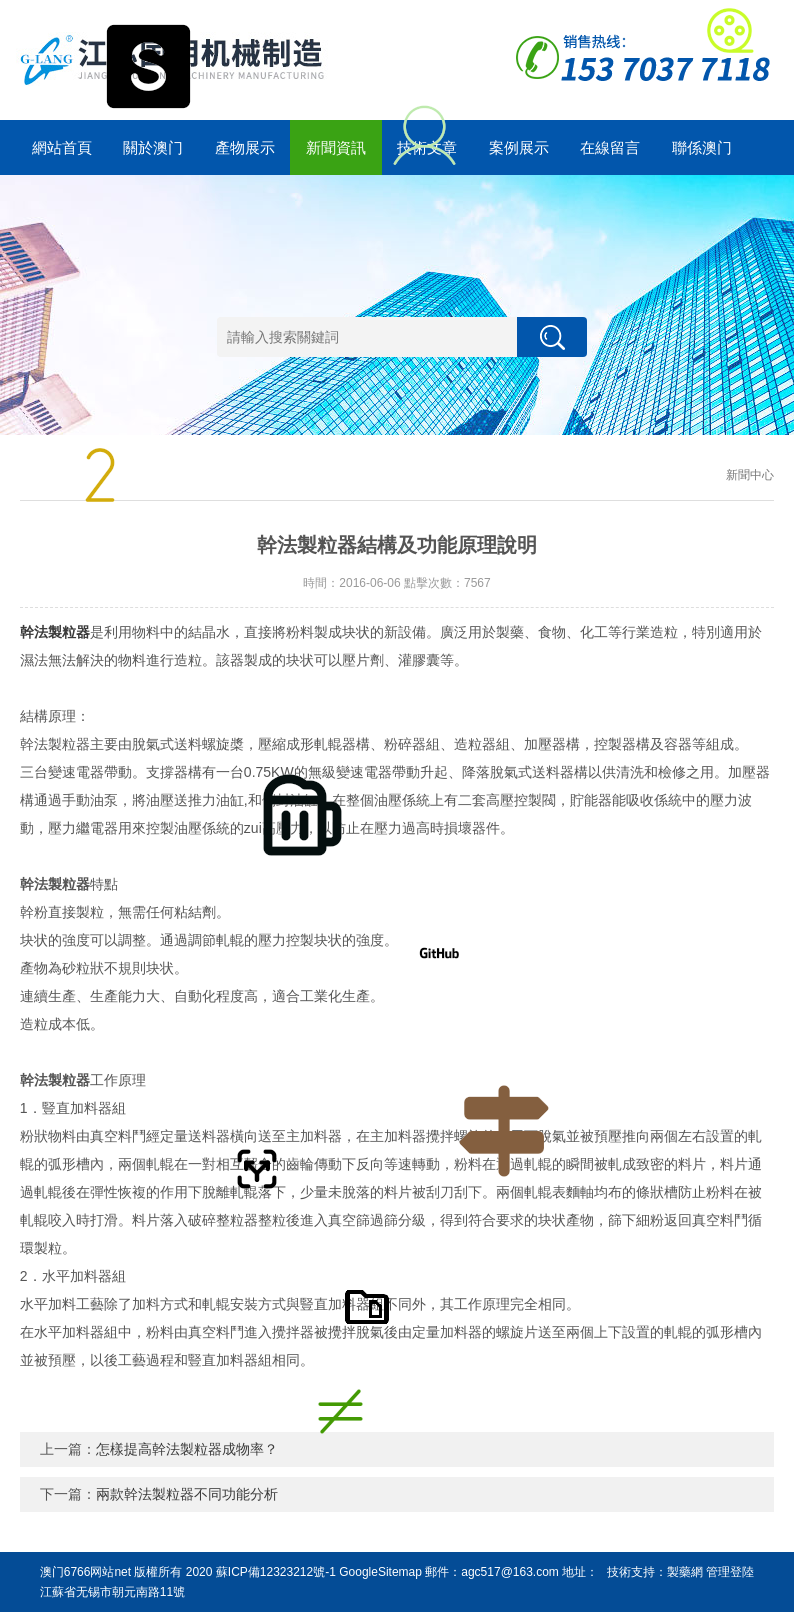 This screenshot has height=1612, width=794. What do you see at coordinates (257, 1169) in the screenshot?
I see `scan or capture a route` at bounding box center [257, 1169].